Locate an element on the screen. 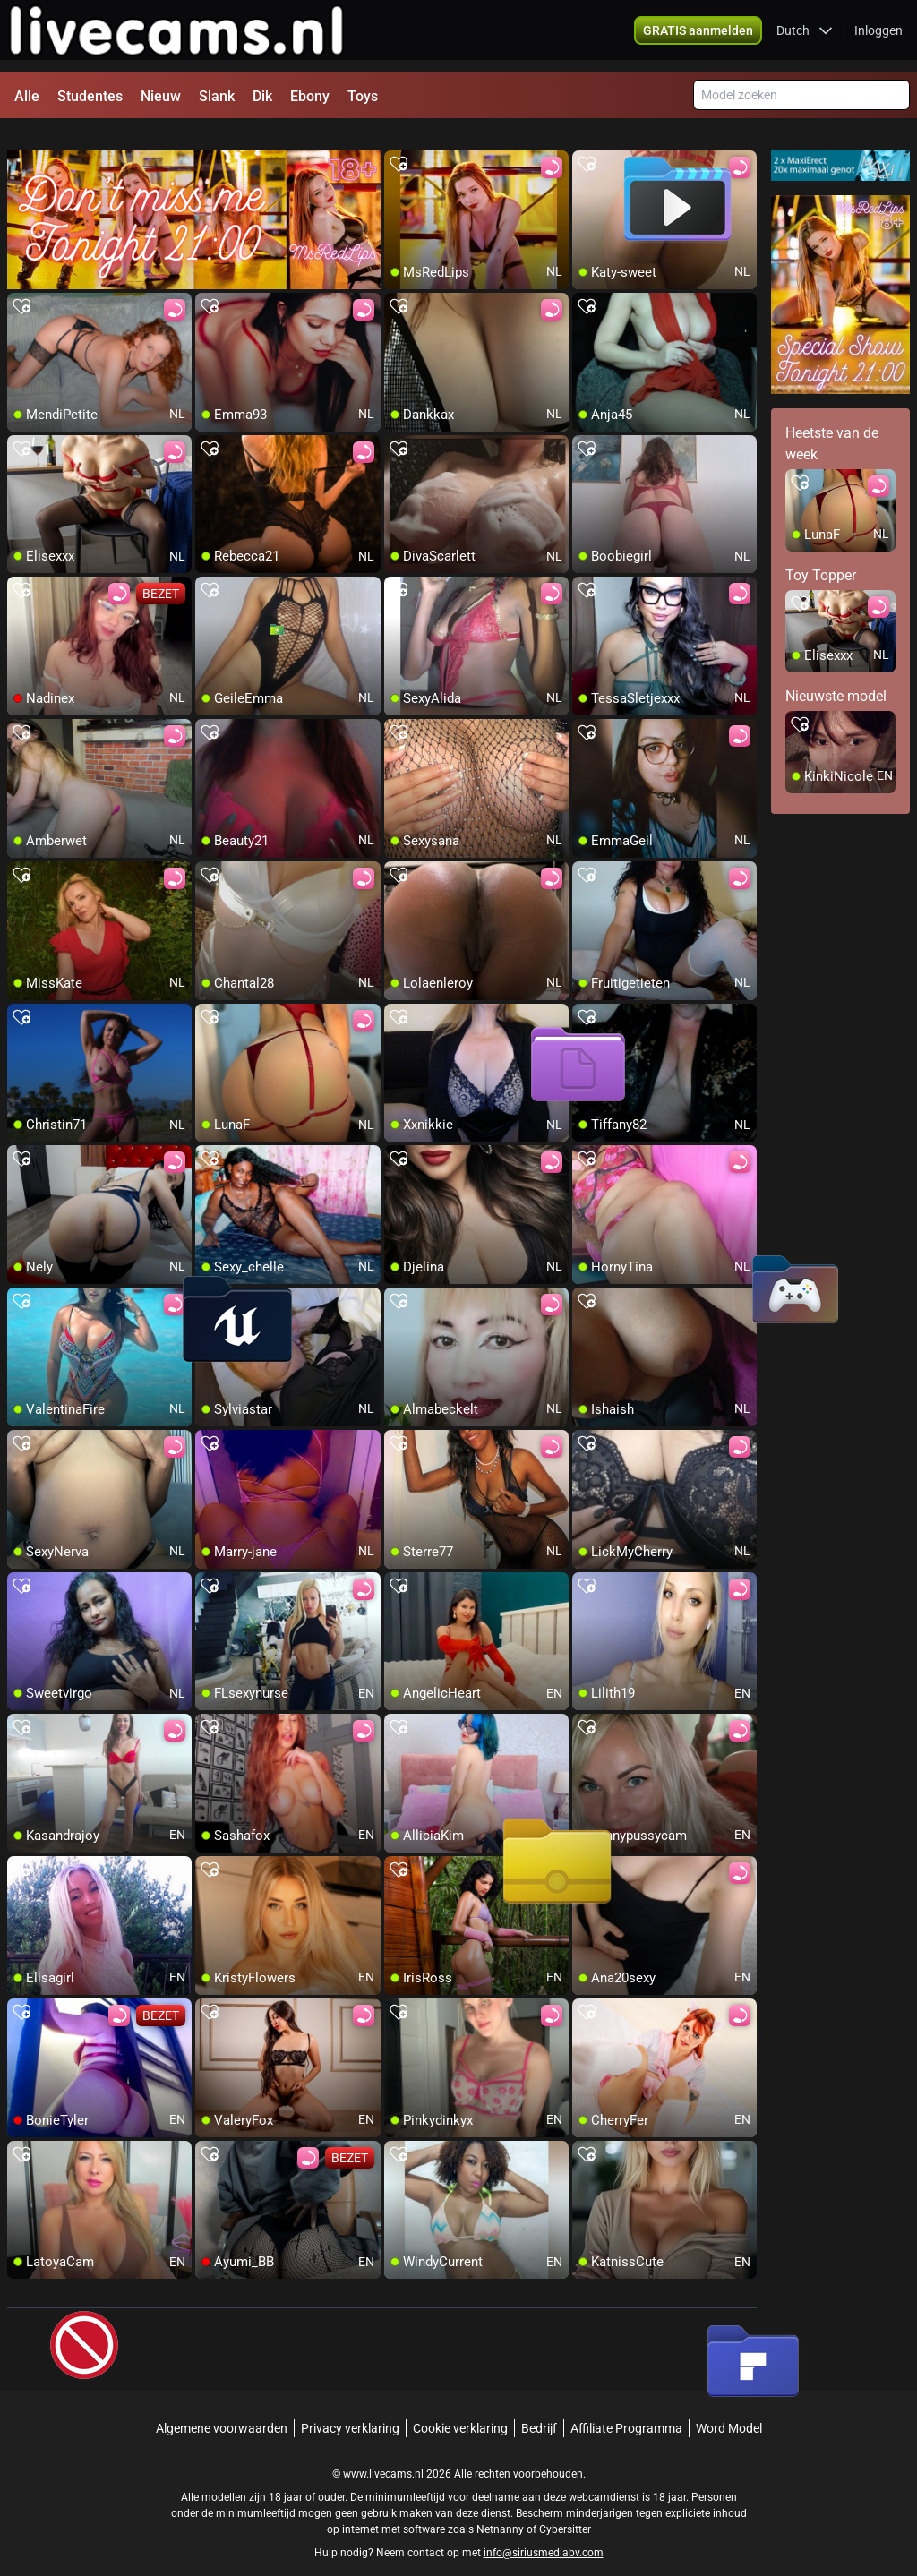 The width and height of the screenshot is (917, 2576). open your movies folder is located at coordinates (677, 201).